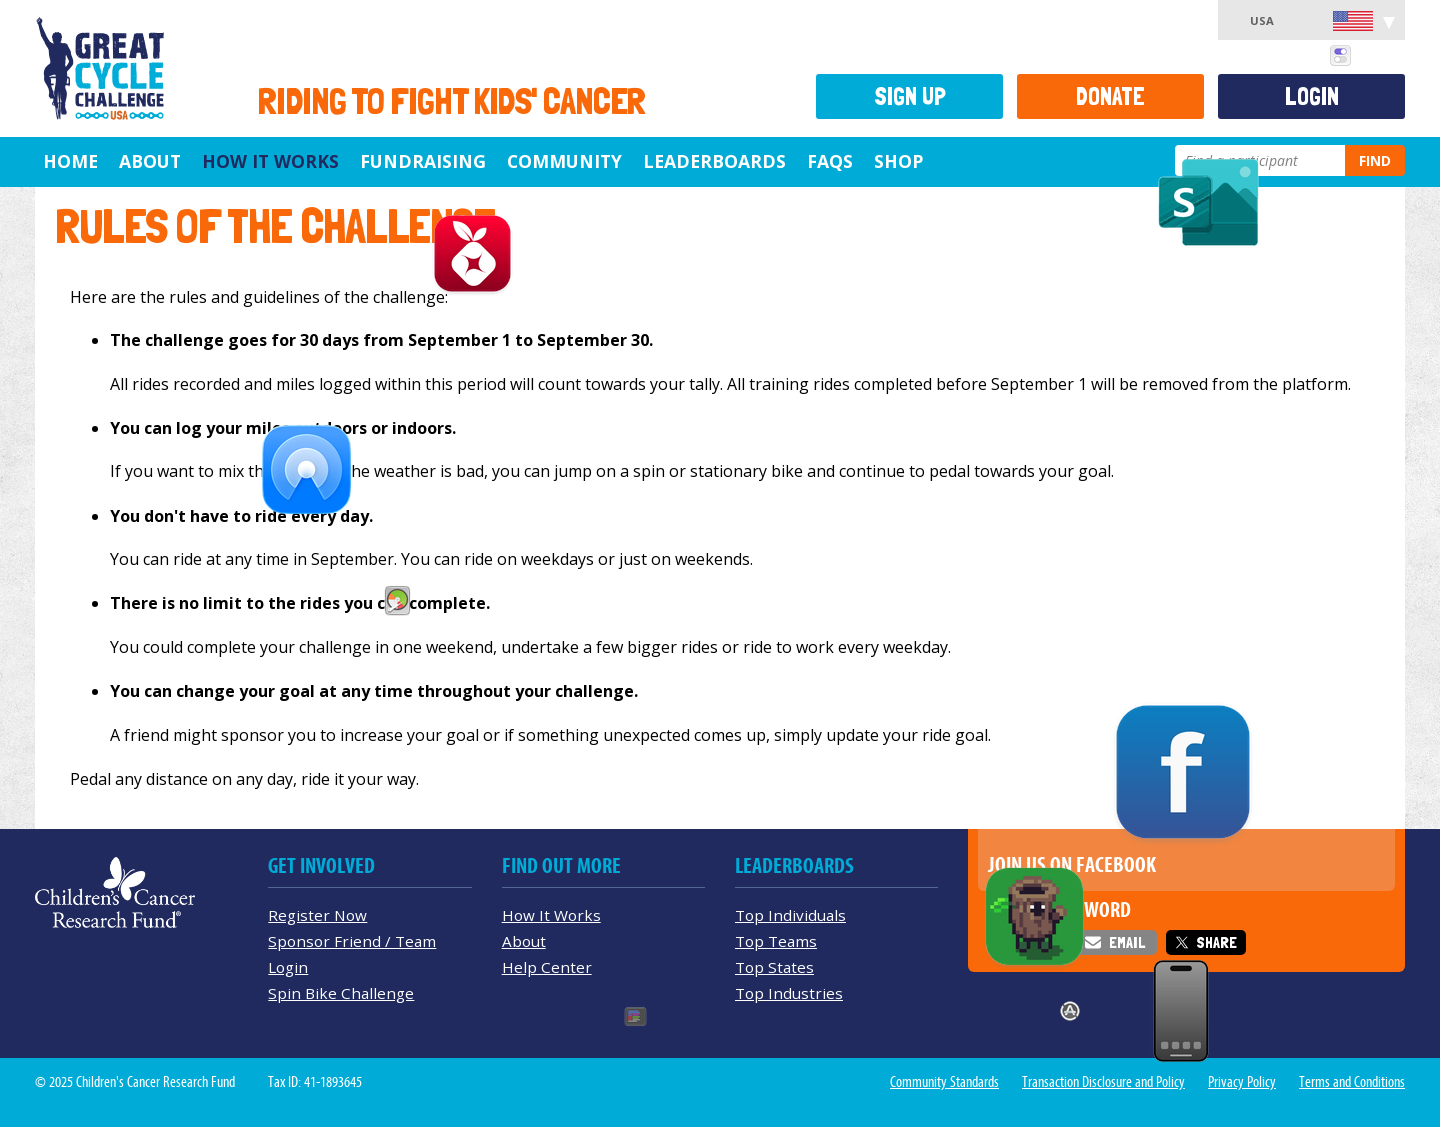  What do you see at coordinates (1183, 772) in the screenshot?
I see `open facebook in browser` at bounding box center [1183, 772].